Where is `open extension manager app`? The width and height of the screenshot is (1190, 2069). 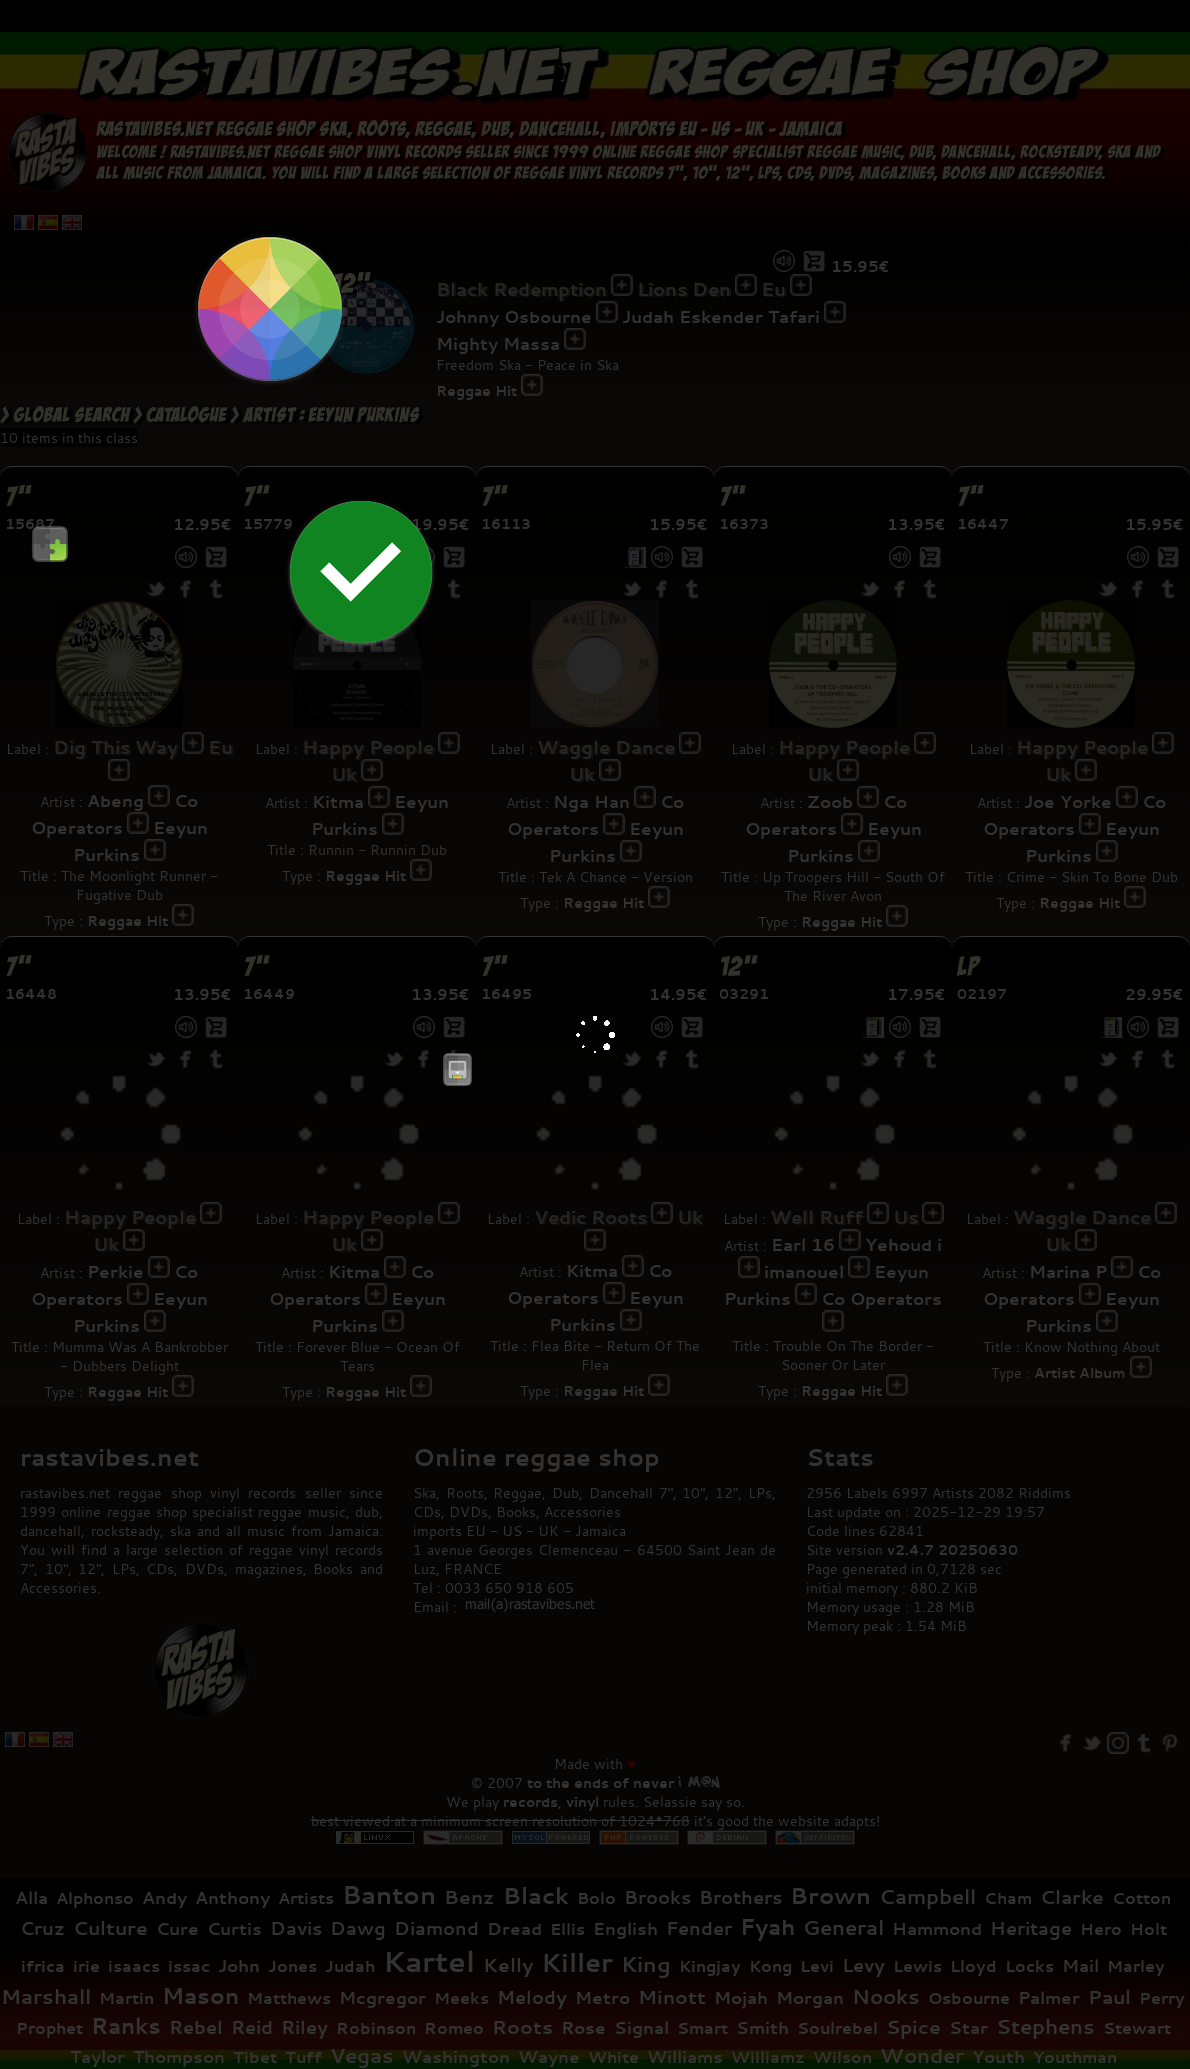
open extension manager app is located at coordinates (50, 544).